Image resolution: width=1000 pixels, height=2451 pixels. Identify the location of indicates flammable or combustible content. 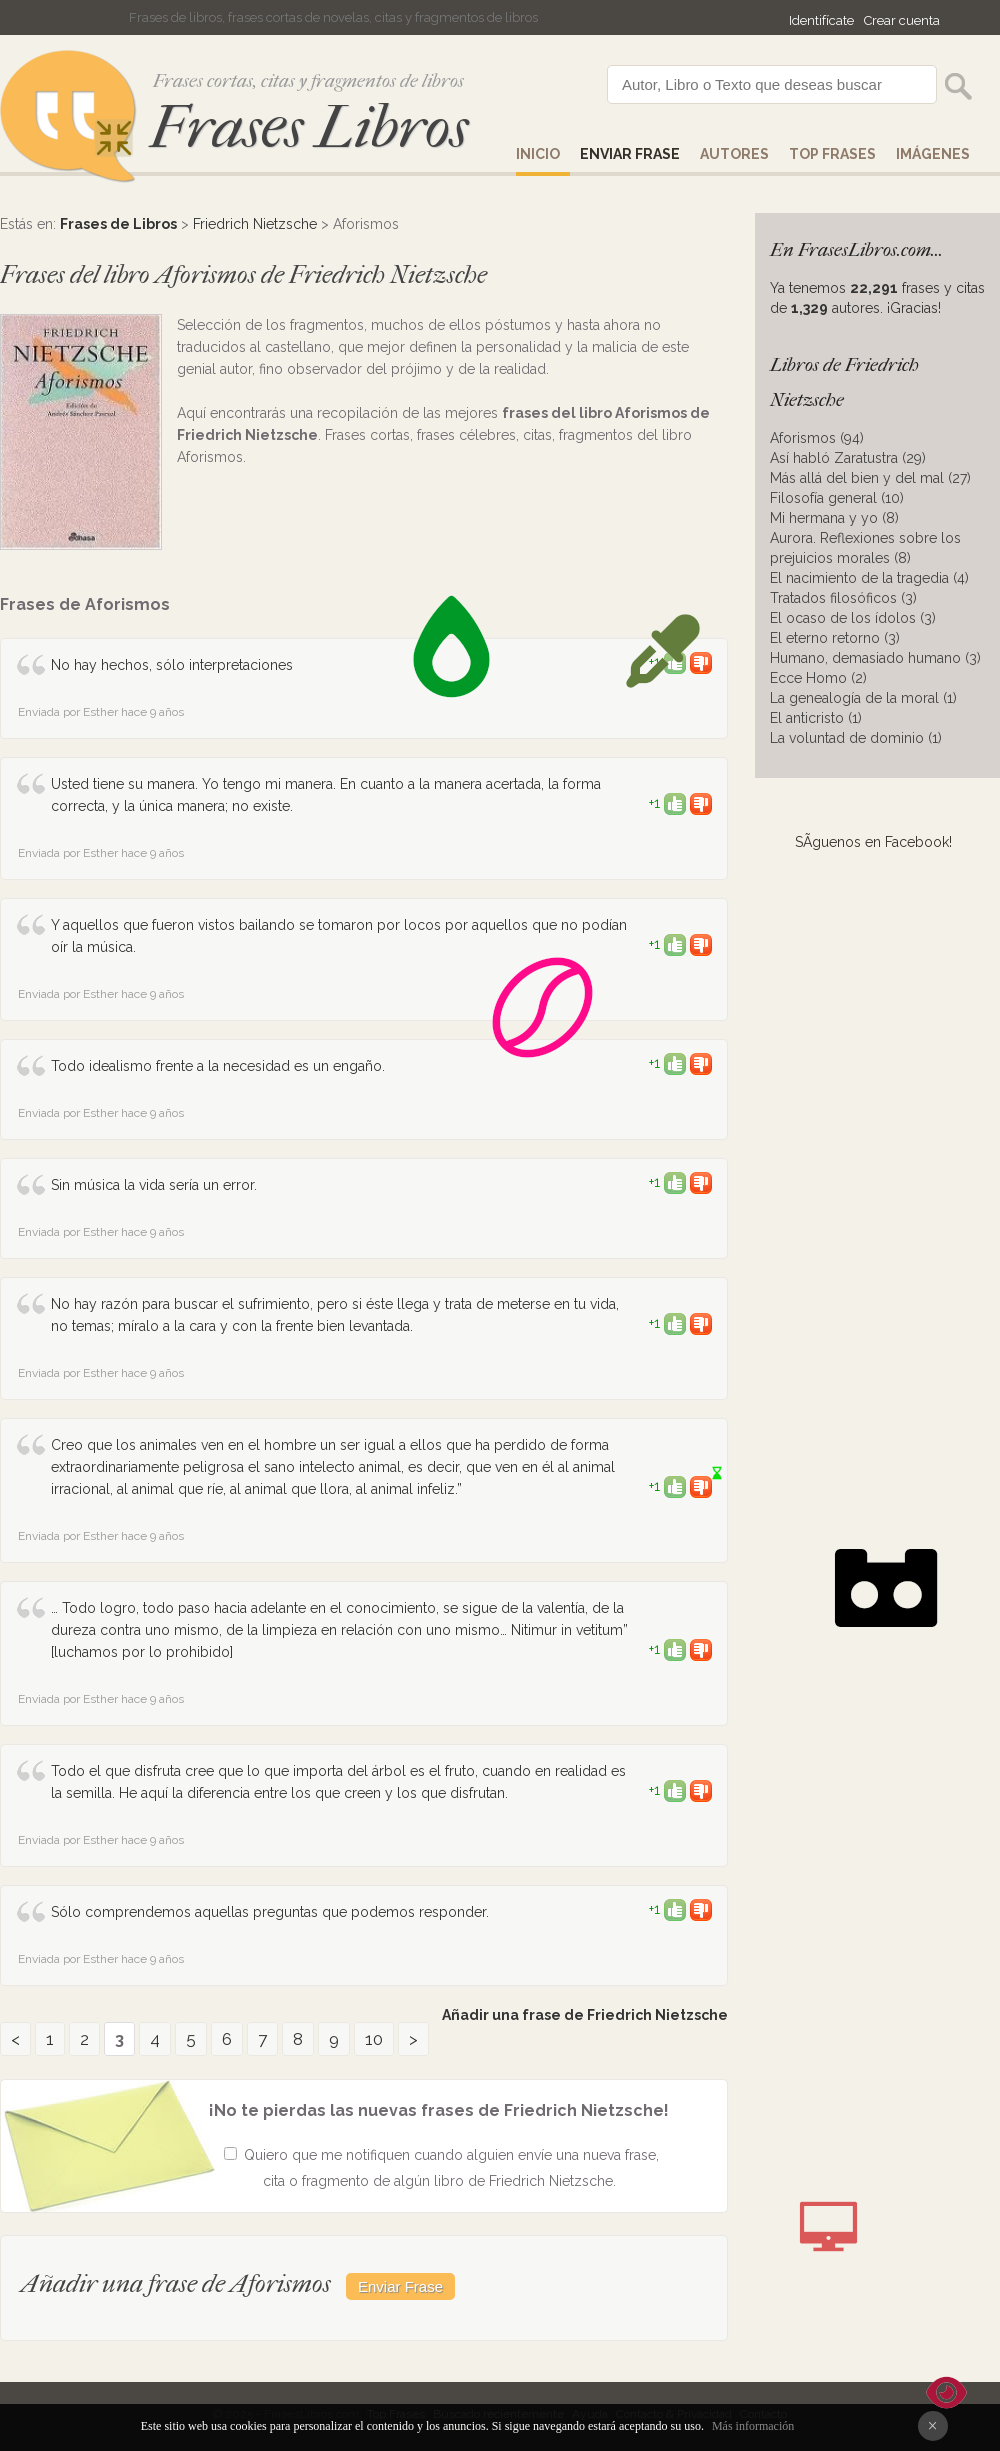
(451, 646).